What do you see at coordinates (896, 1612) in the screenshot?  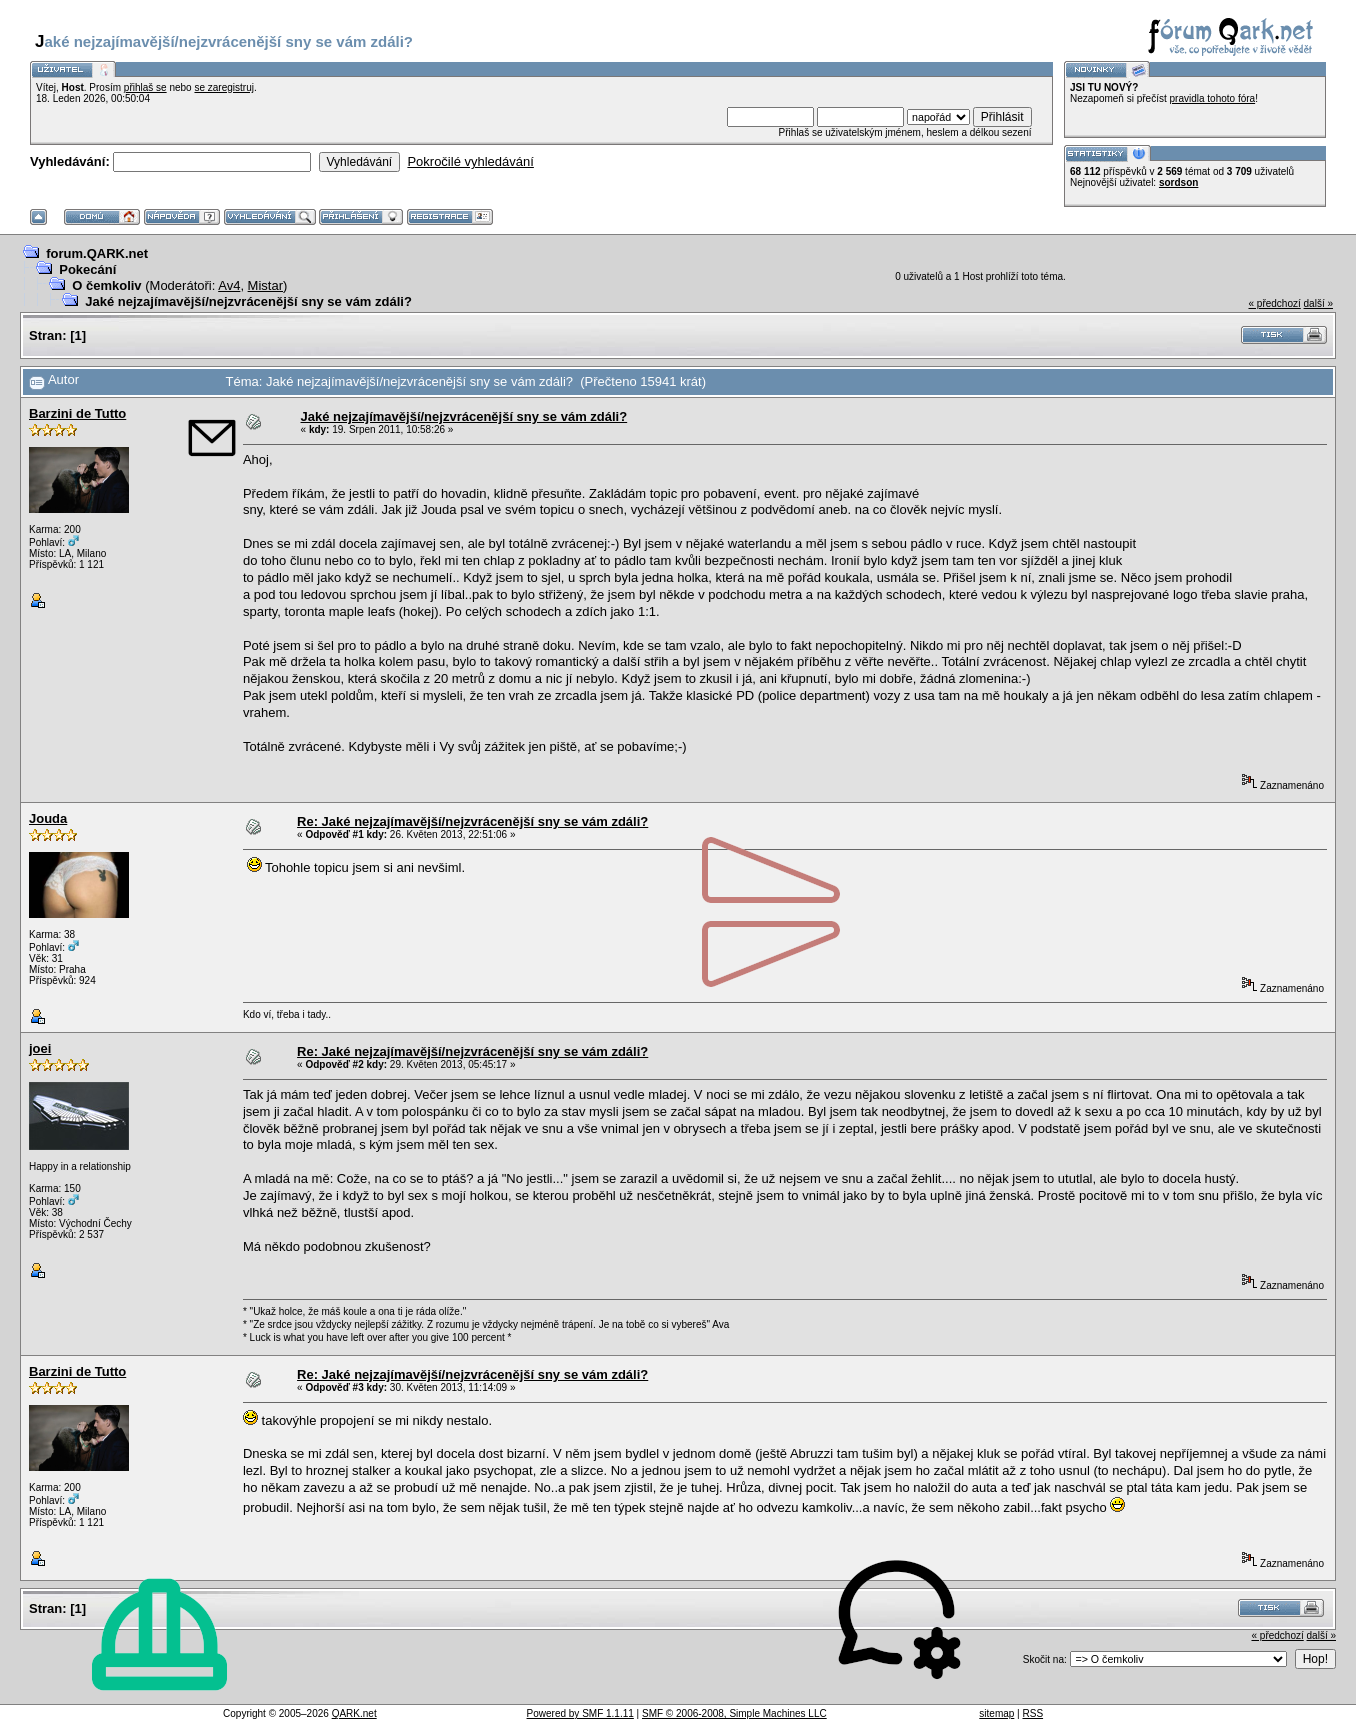 I see `access message settings` at bounding box center [896, 1612].